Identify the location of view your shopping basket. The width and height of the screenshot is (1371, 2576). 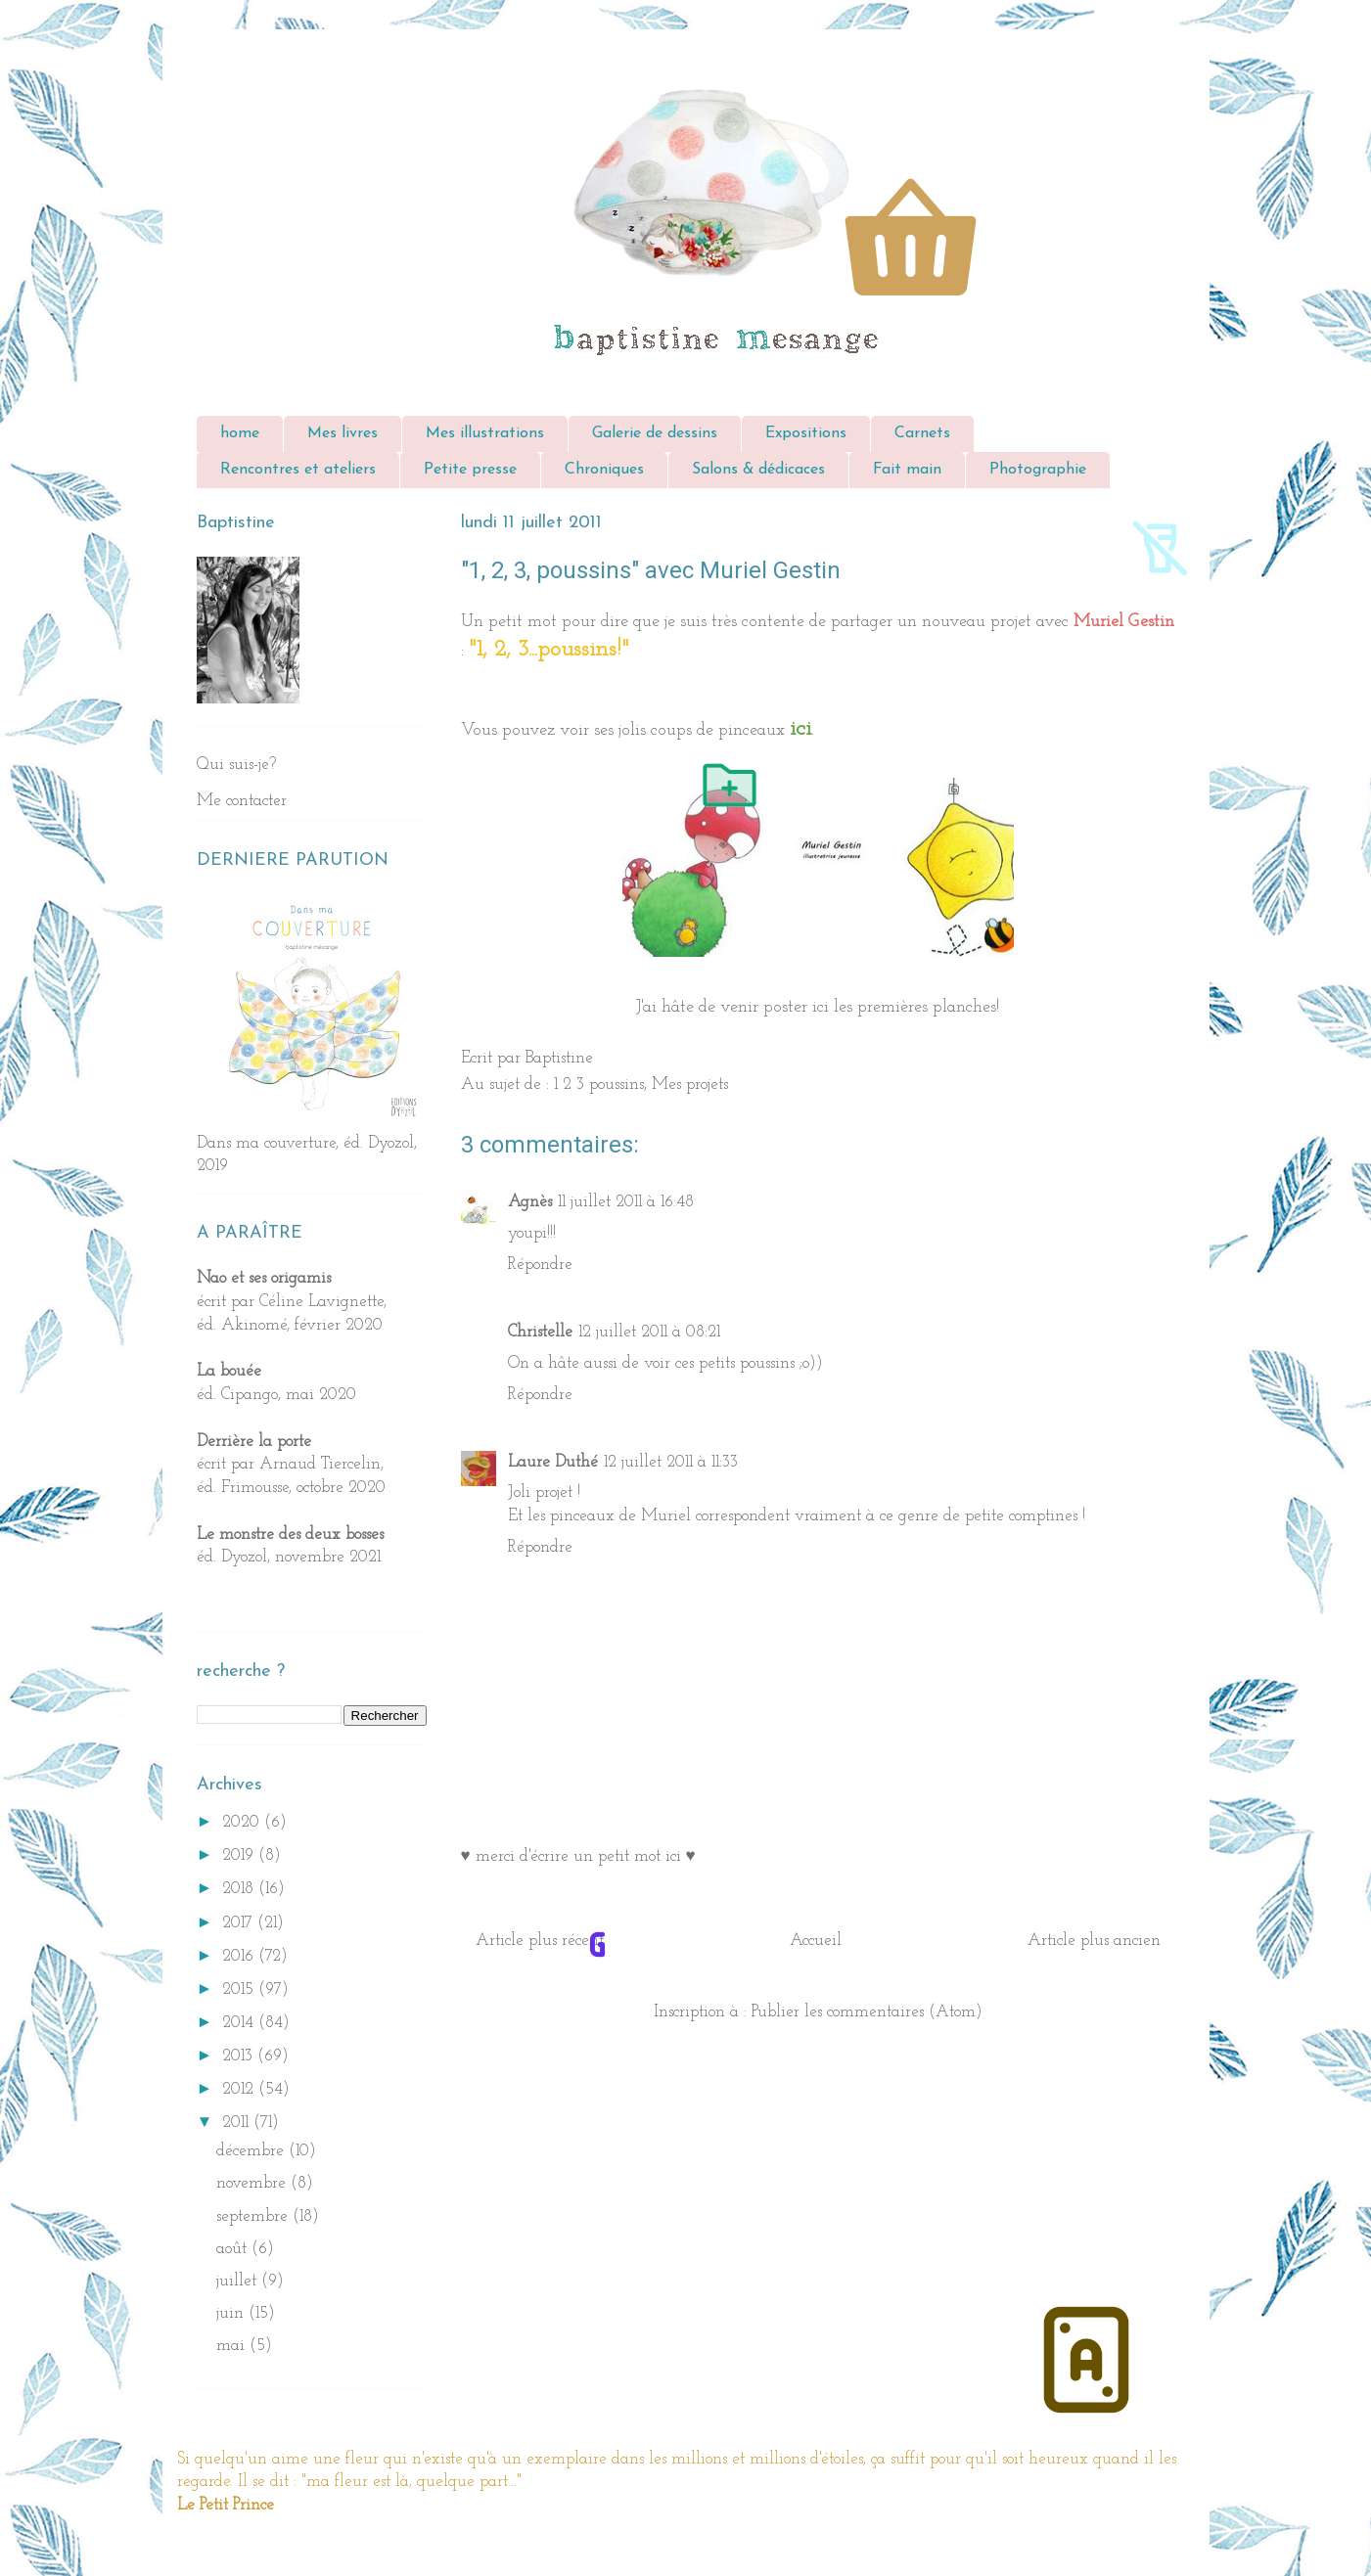
(910, 244).